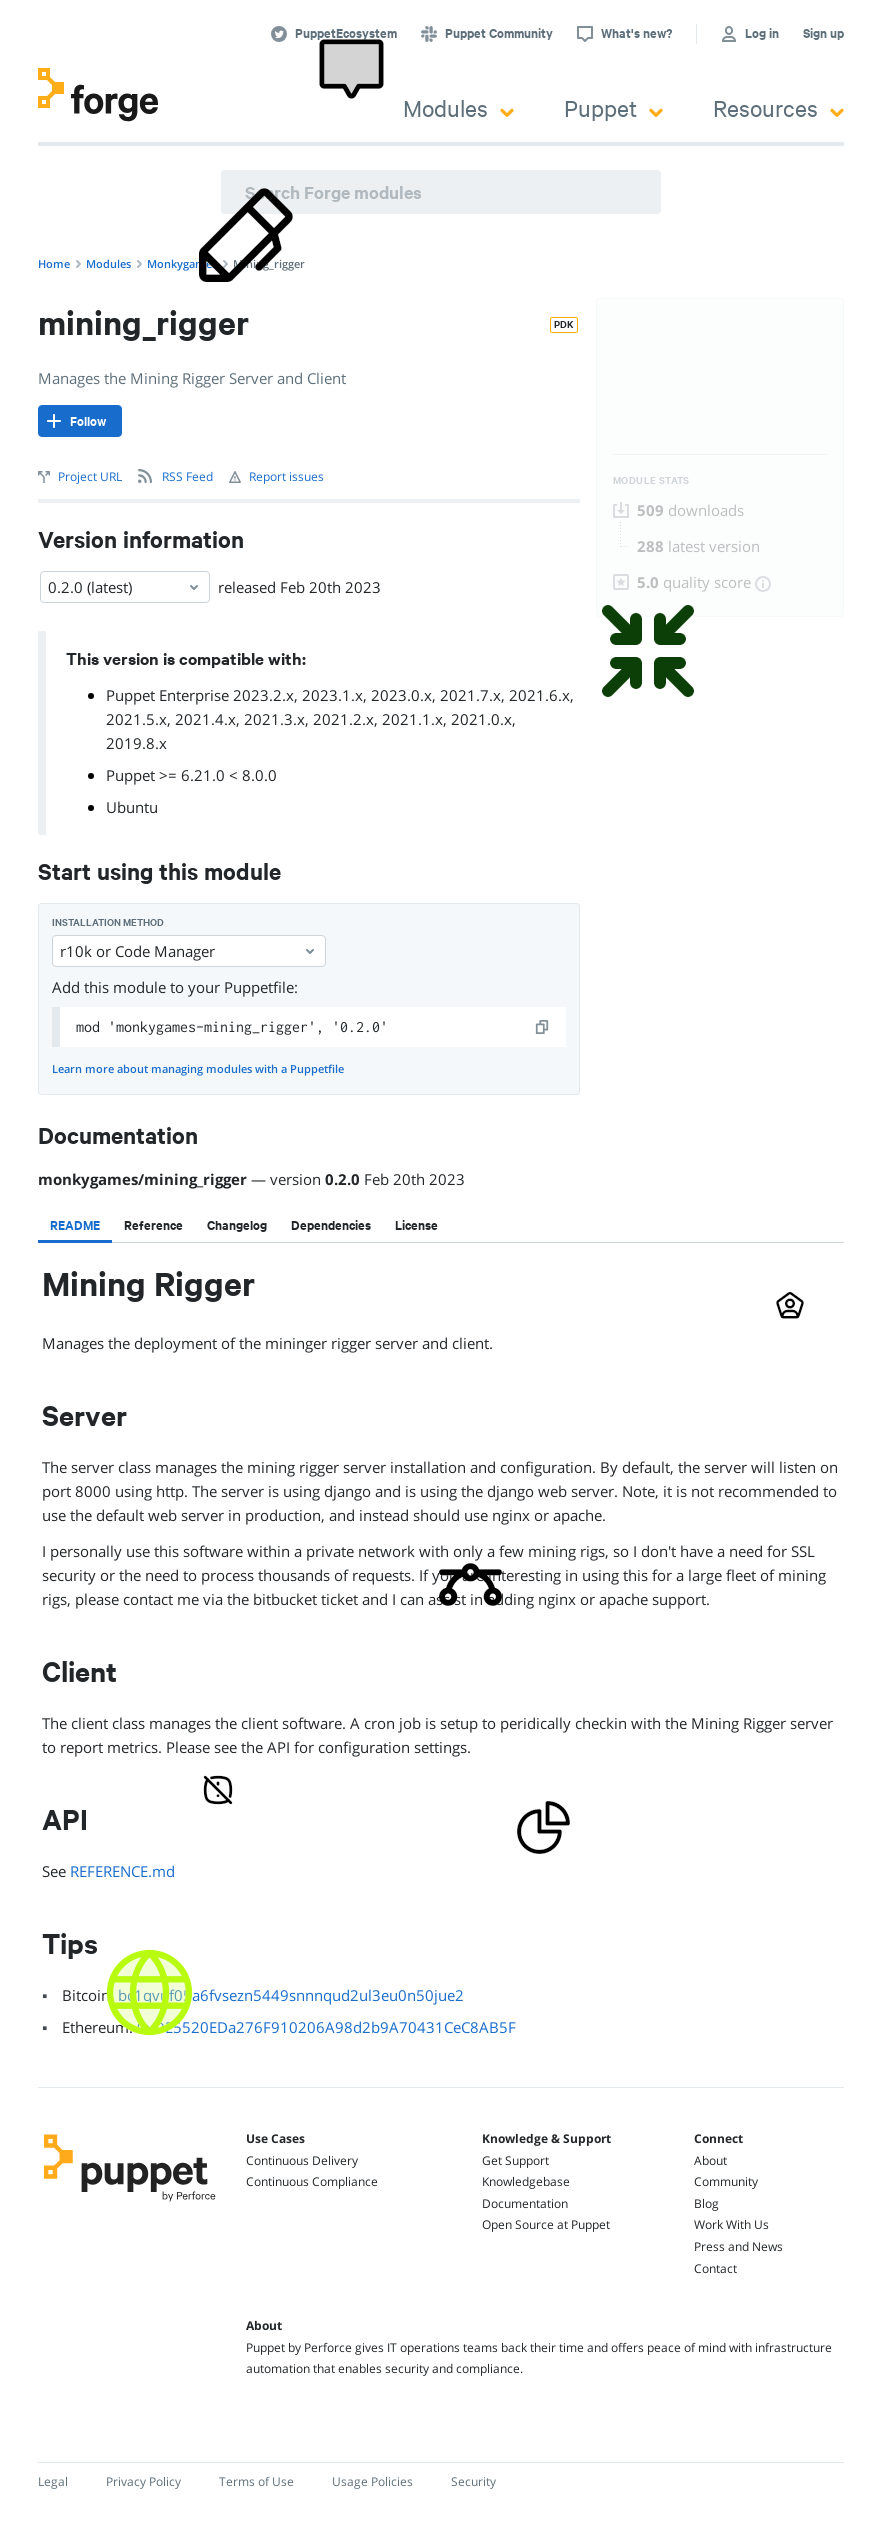 Image resolution: width=882 pixels, height=2529 pixels. I want to click on exit fullscreen mode, so click(648, 651).